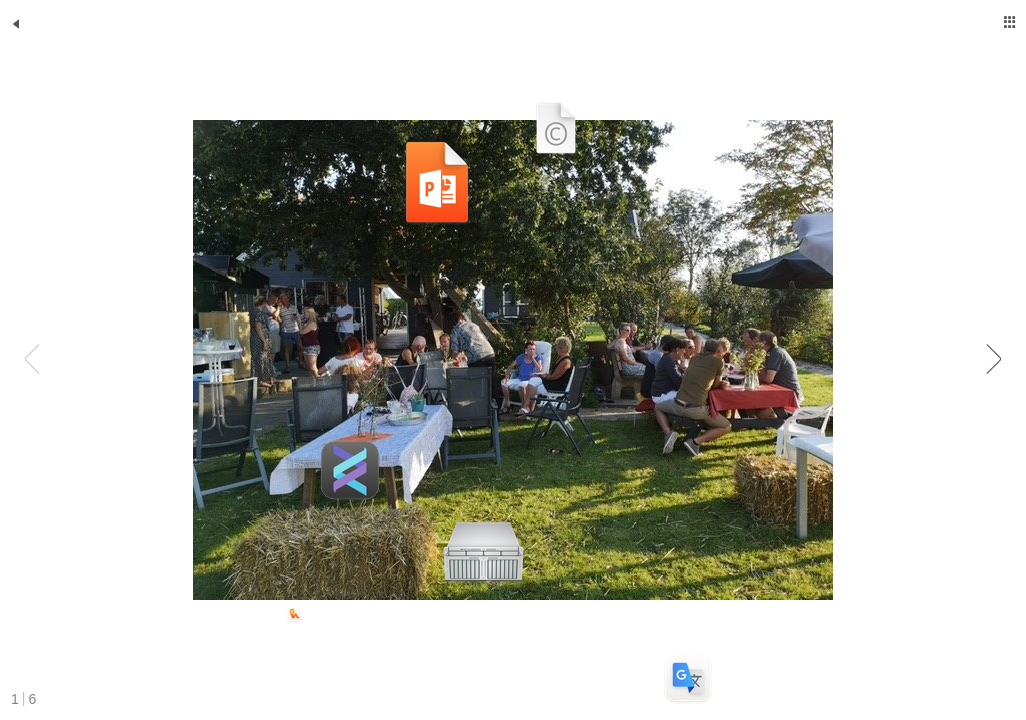 Image resolution: width=1026 pixels, height=720 pixels. What do you see at coordinates (483, 549) in the screenshot?
I see `xserve g4 server hardware device` at bounding box center [483, 549].